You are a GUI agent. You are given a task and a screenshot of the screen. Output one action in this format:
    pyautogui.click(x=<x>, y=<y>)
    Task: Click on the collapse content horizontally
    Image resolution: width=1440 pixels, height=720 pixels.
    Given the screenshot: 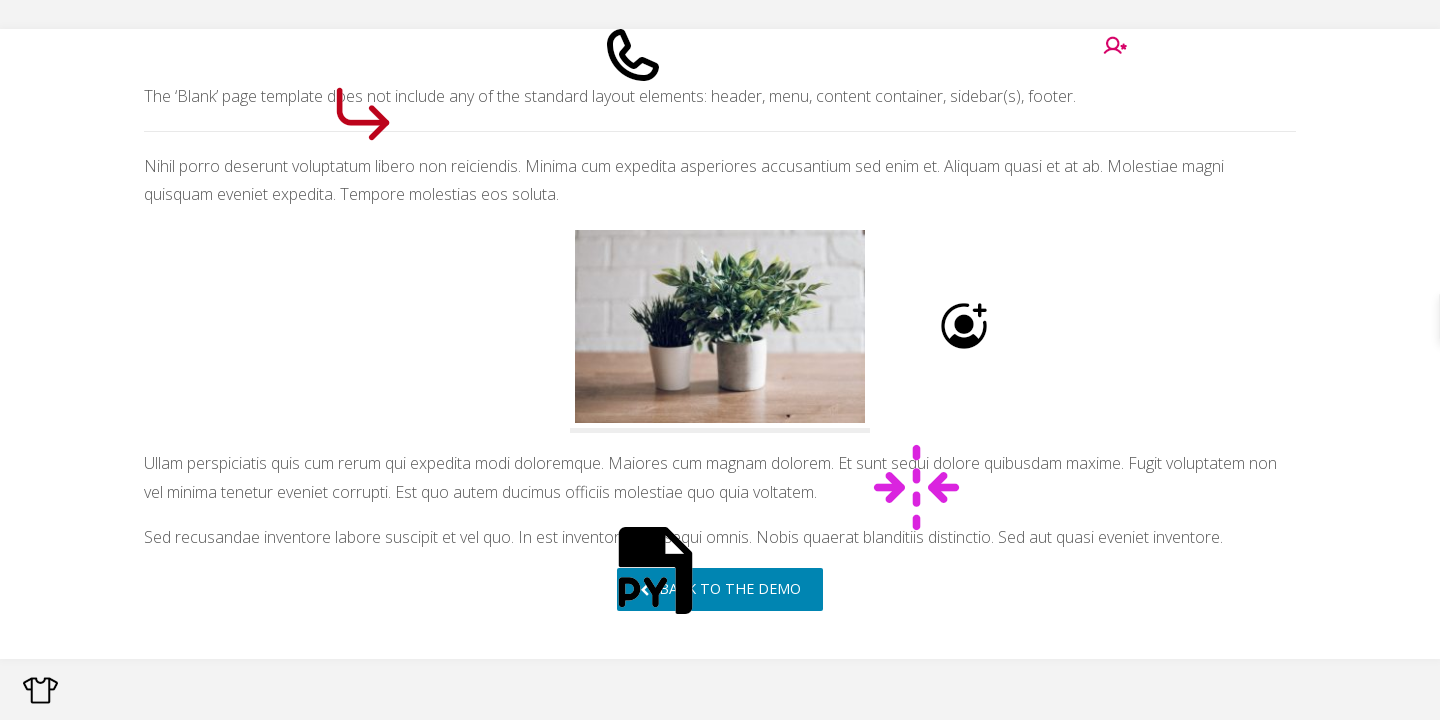 What is the action you would take?
    pyautogui.click(x=916, y=487)
    